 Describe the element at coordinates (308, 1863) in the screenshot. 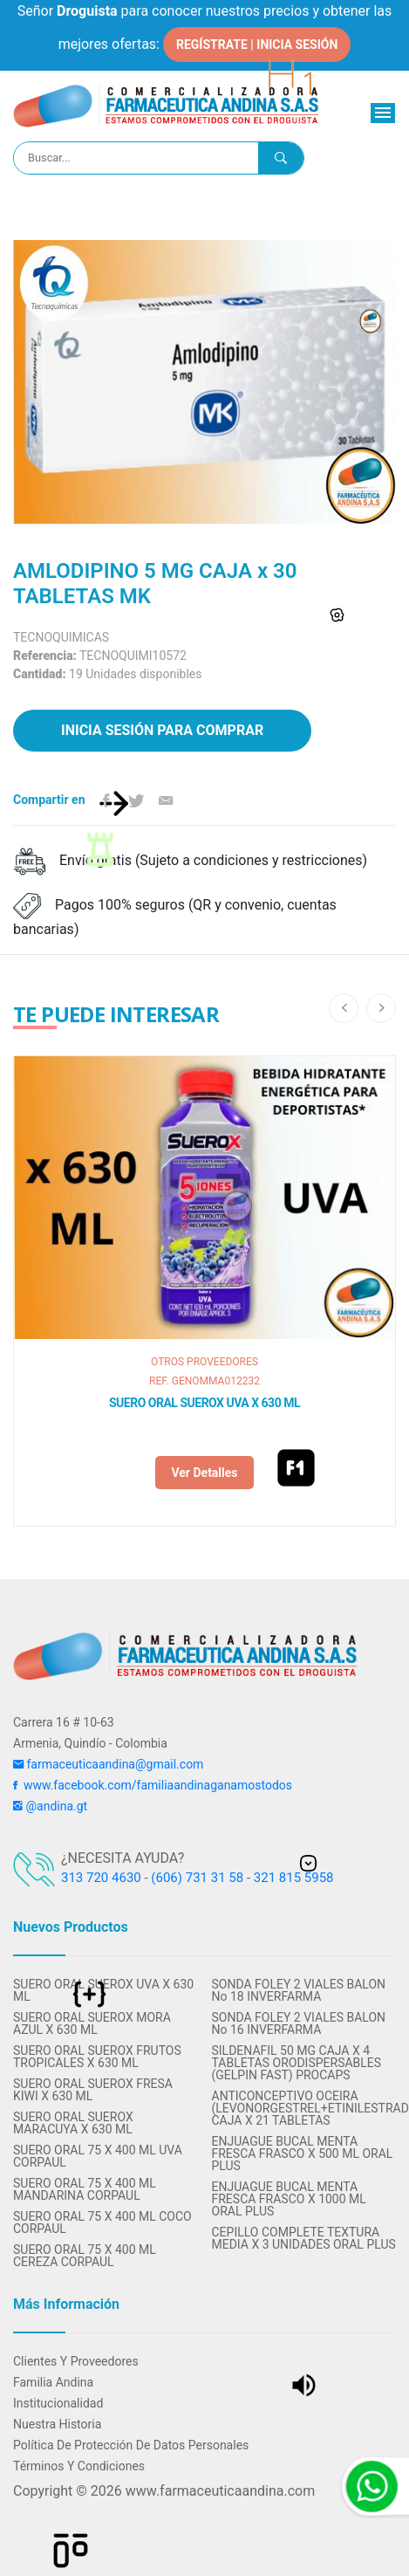

I see `expand dropdown menu or content` at that location.